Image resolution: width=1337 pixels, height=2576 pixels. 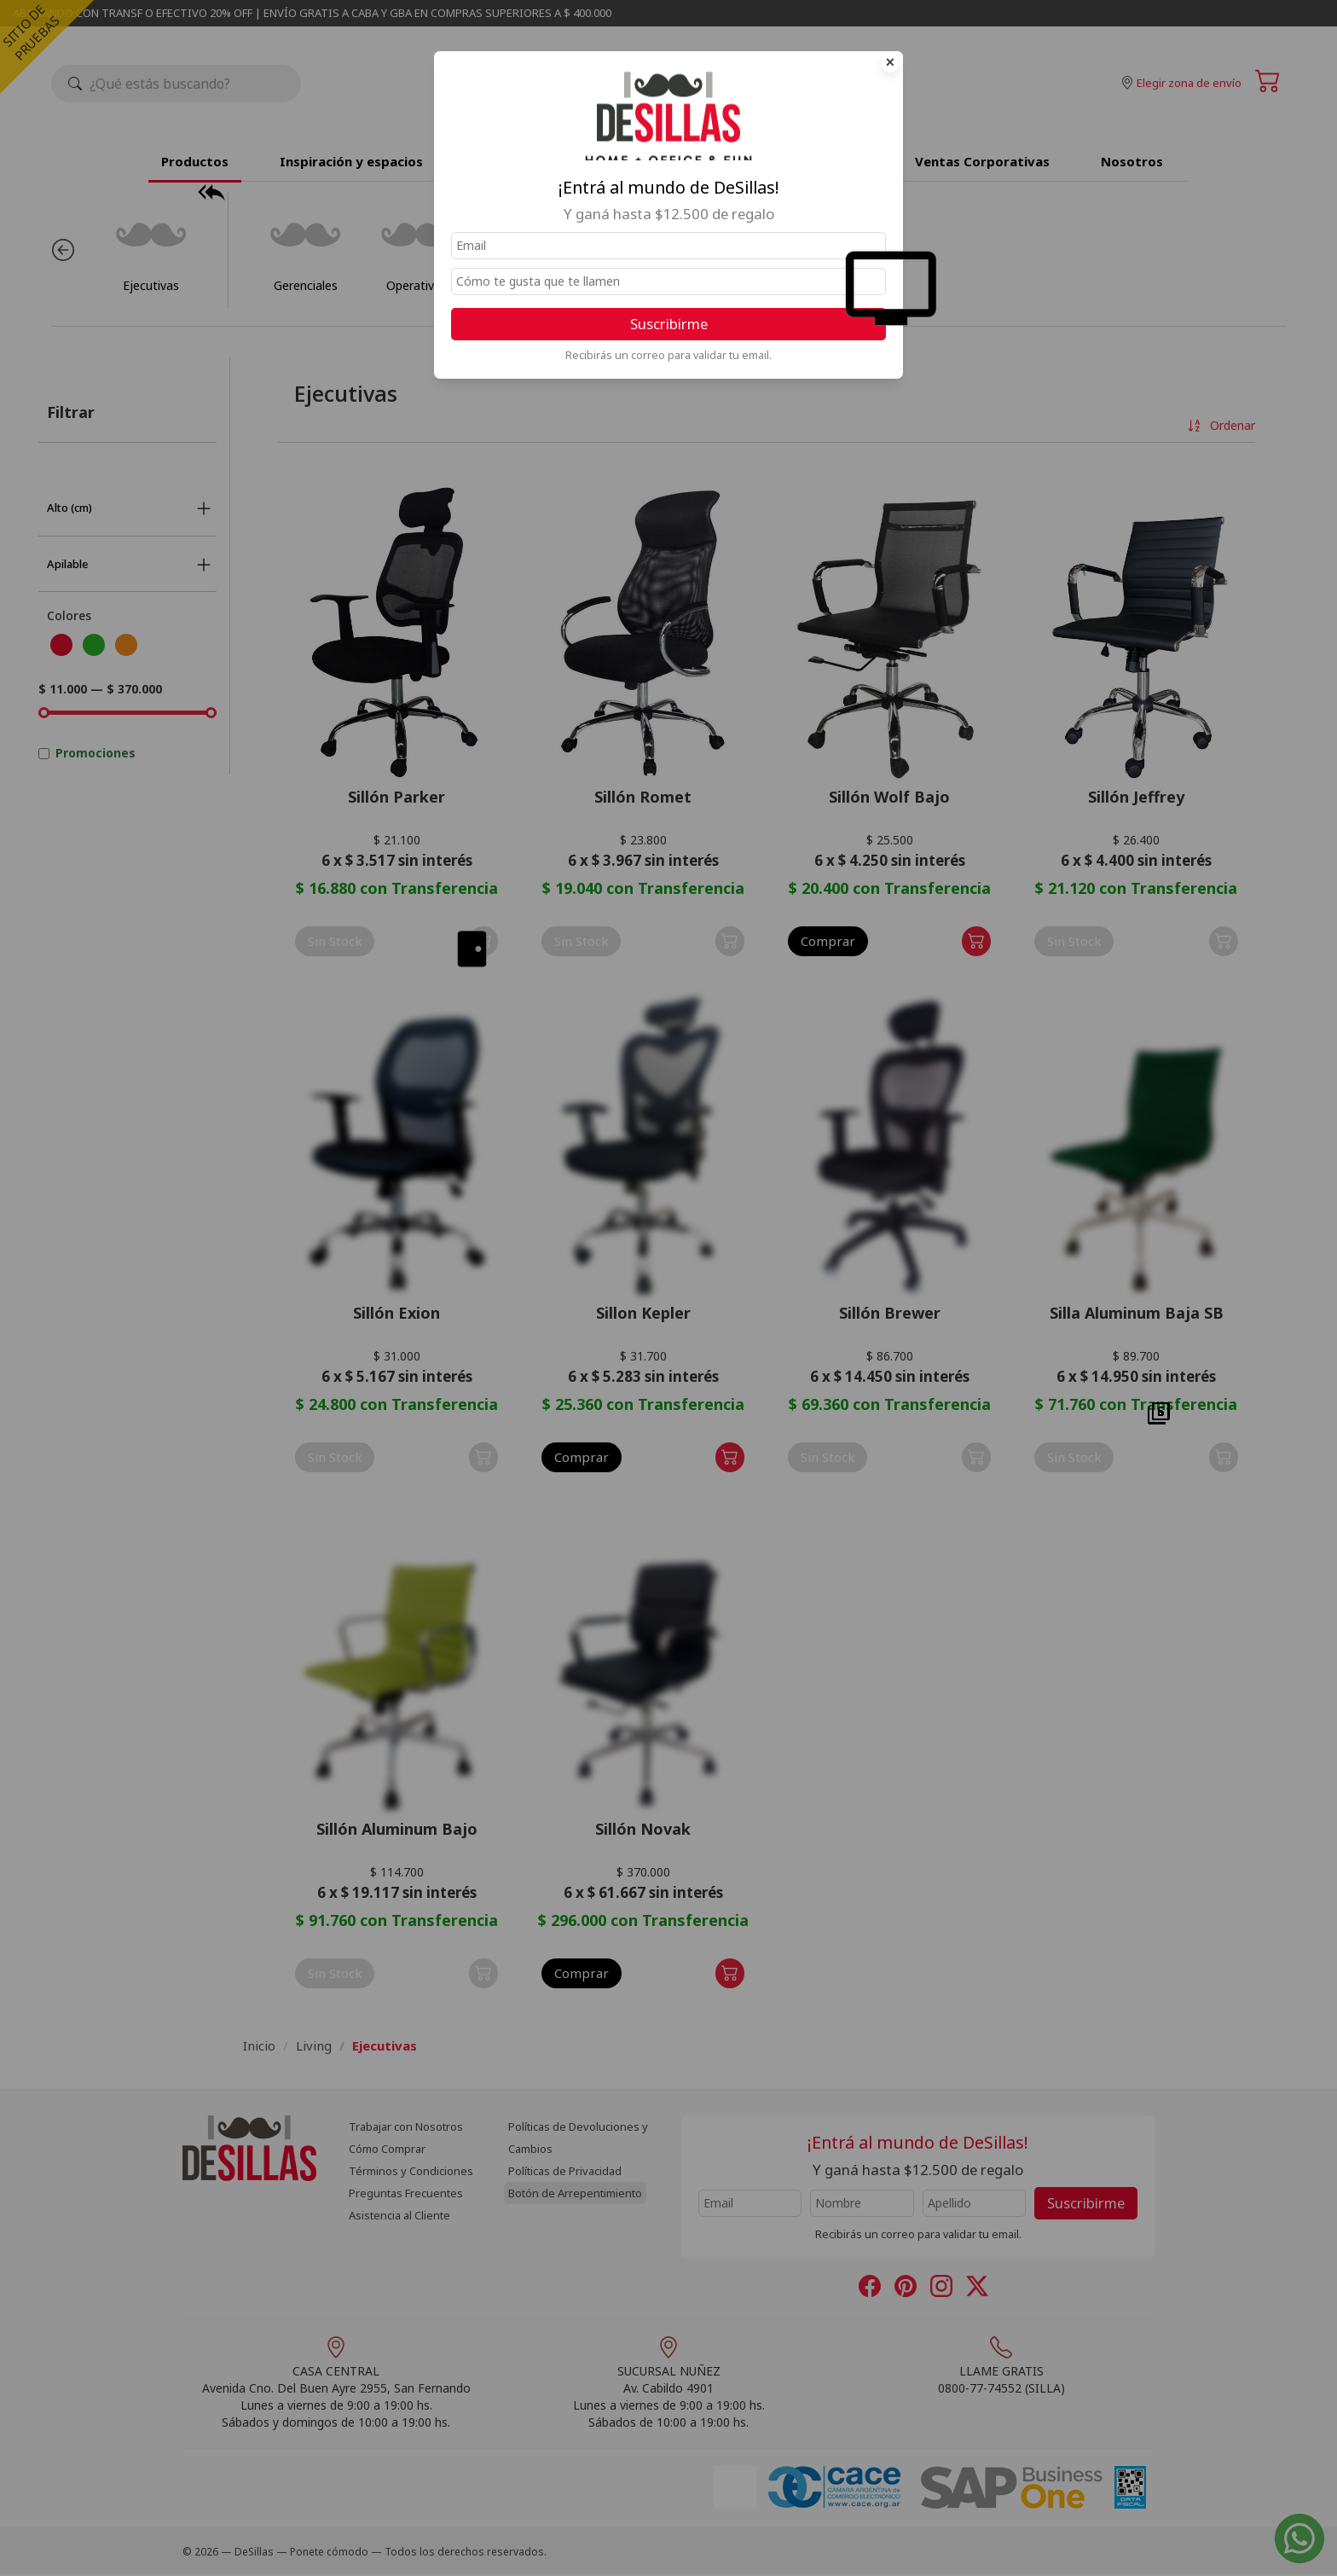 What do you see at coordinates (891, 288) in the screenshot?
I see `access personal video or media content` at bounding box center [891, 288].